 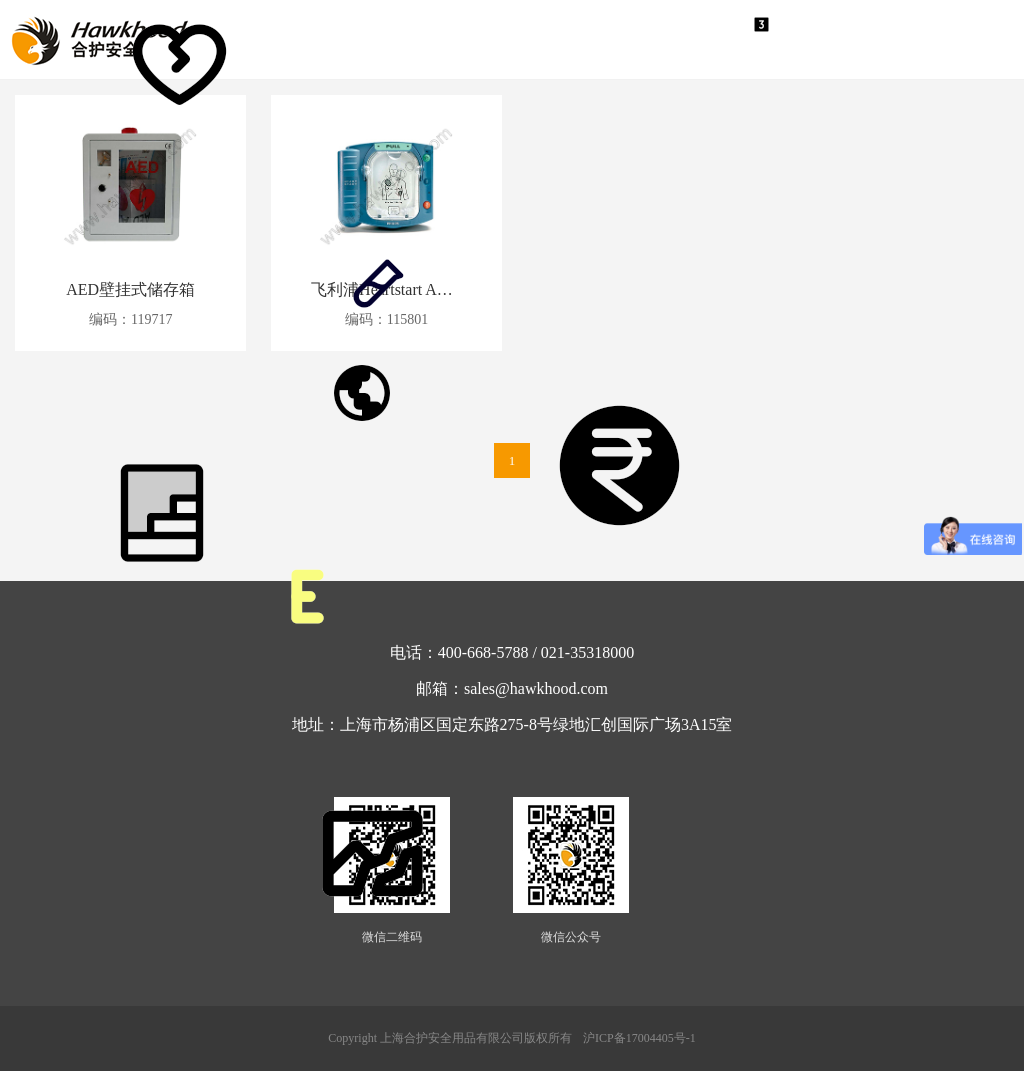 I want to click on access lab or test results, so click(x=377, y=283).